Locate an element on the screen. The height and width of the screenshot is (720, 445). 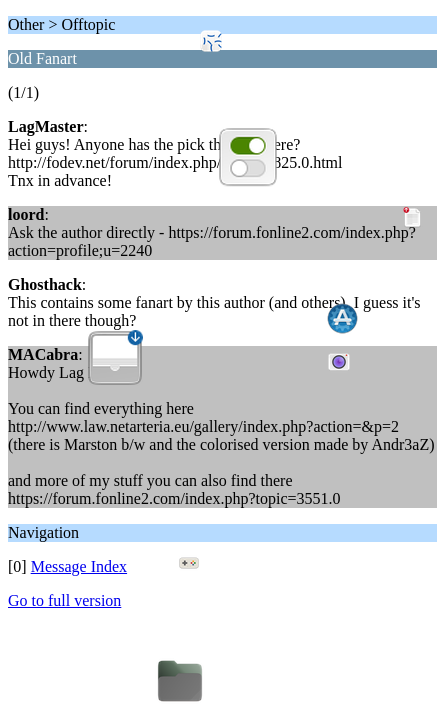
open system settings or preferences is located at coordinates (248, 157).